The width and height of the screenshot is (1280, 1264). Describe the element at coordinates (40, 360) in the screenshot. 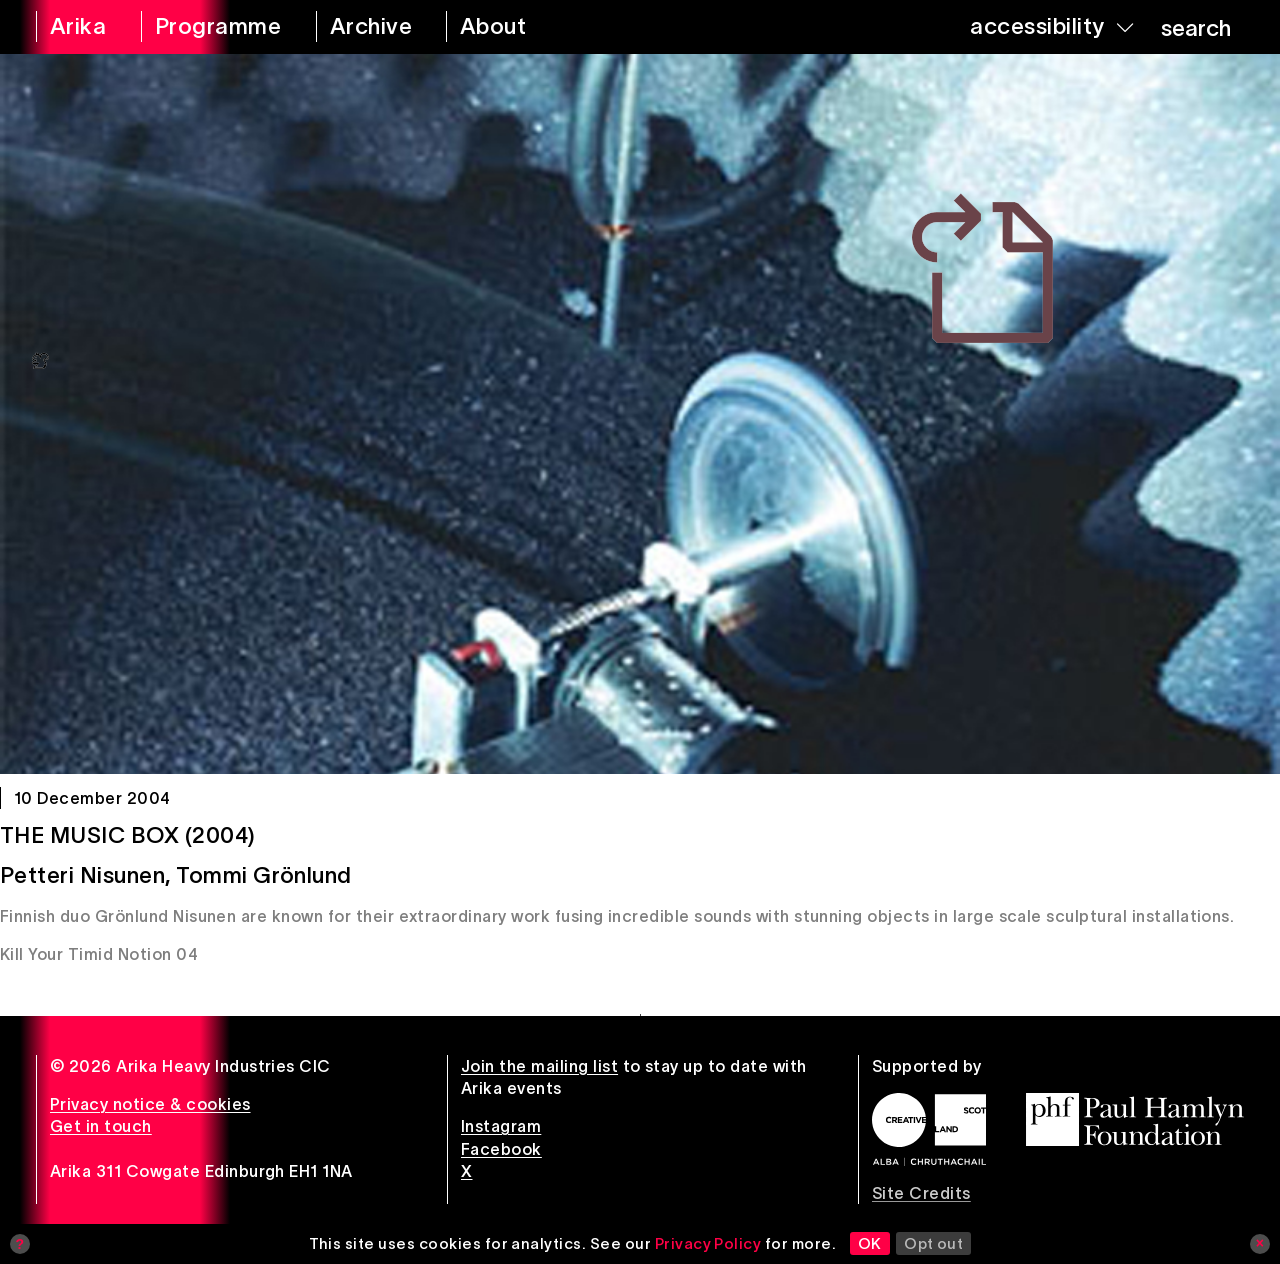

I see `access squirrel version control settings` at that location.